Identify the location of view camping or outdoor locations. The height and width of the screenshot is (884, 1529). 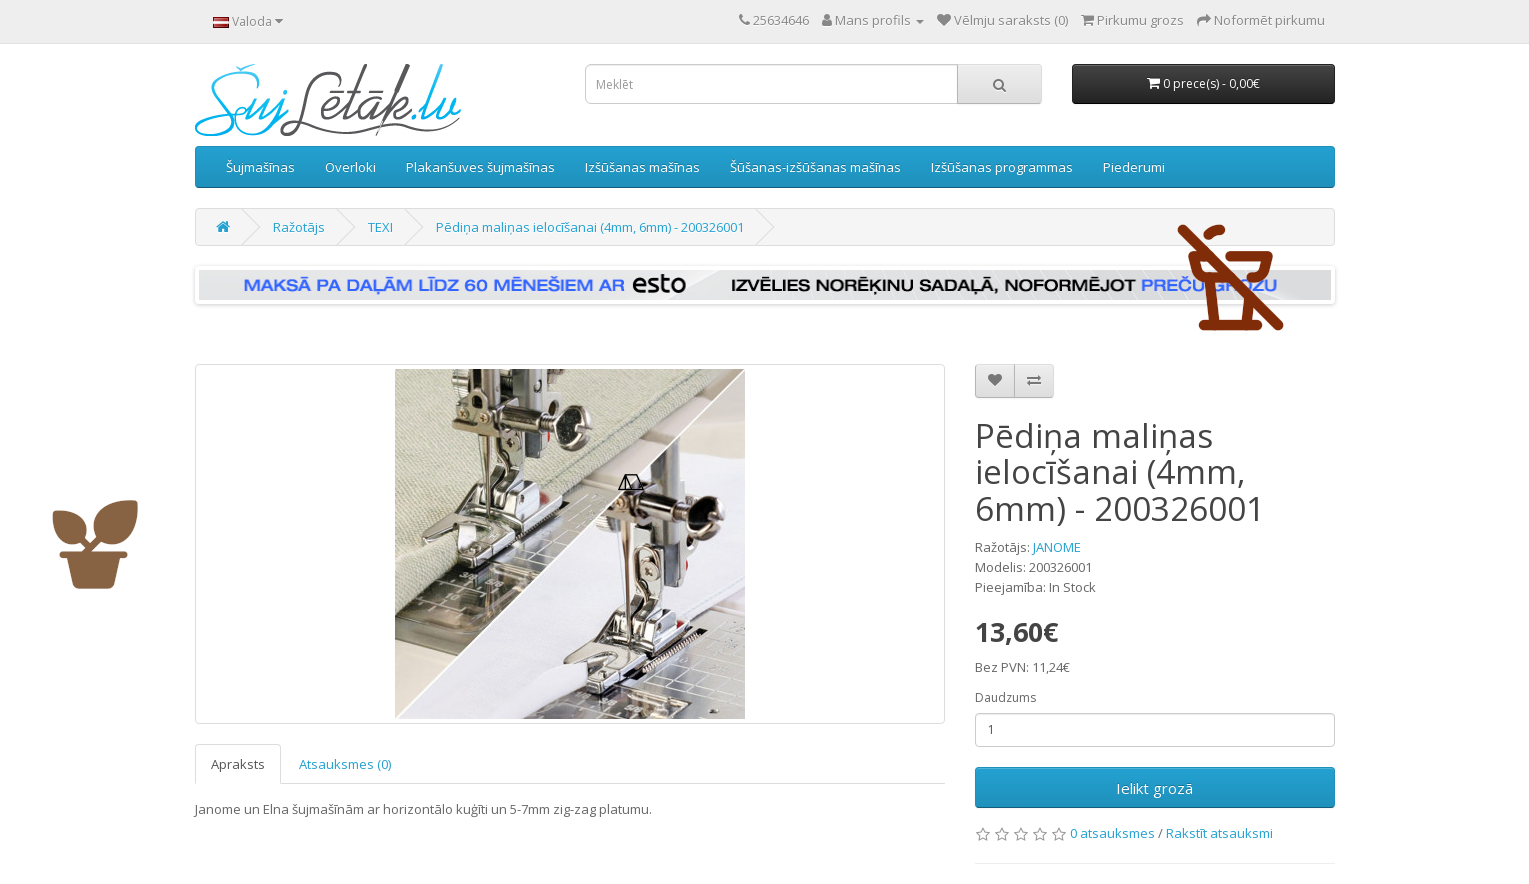
(631, 483).